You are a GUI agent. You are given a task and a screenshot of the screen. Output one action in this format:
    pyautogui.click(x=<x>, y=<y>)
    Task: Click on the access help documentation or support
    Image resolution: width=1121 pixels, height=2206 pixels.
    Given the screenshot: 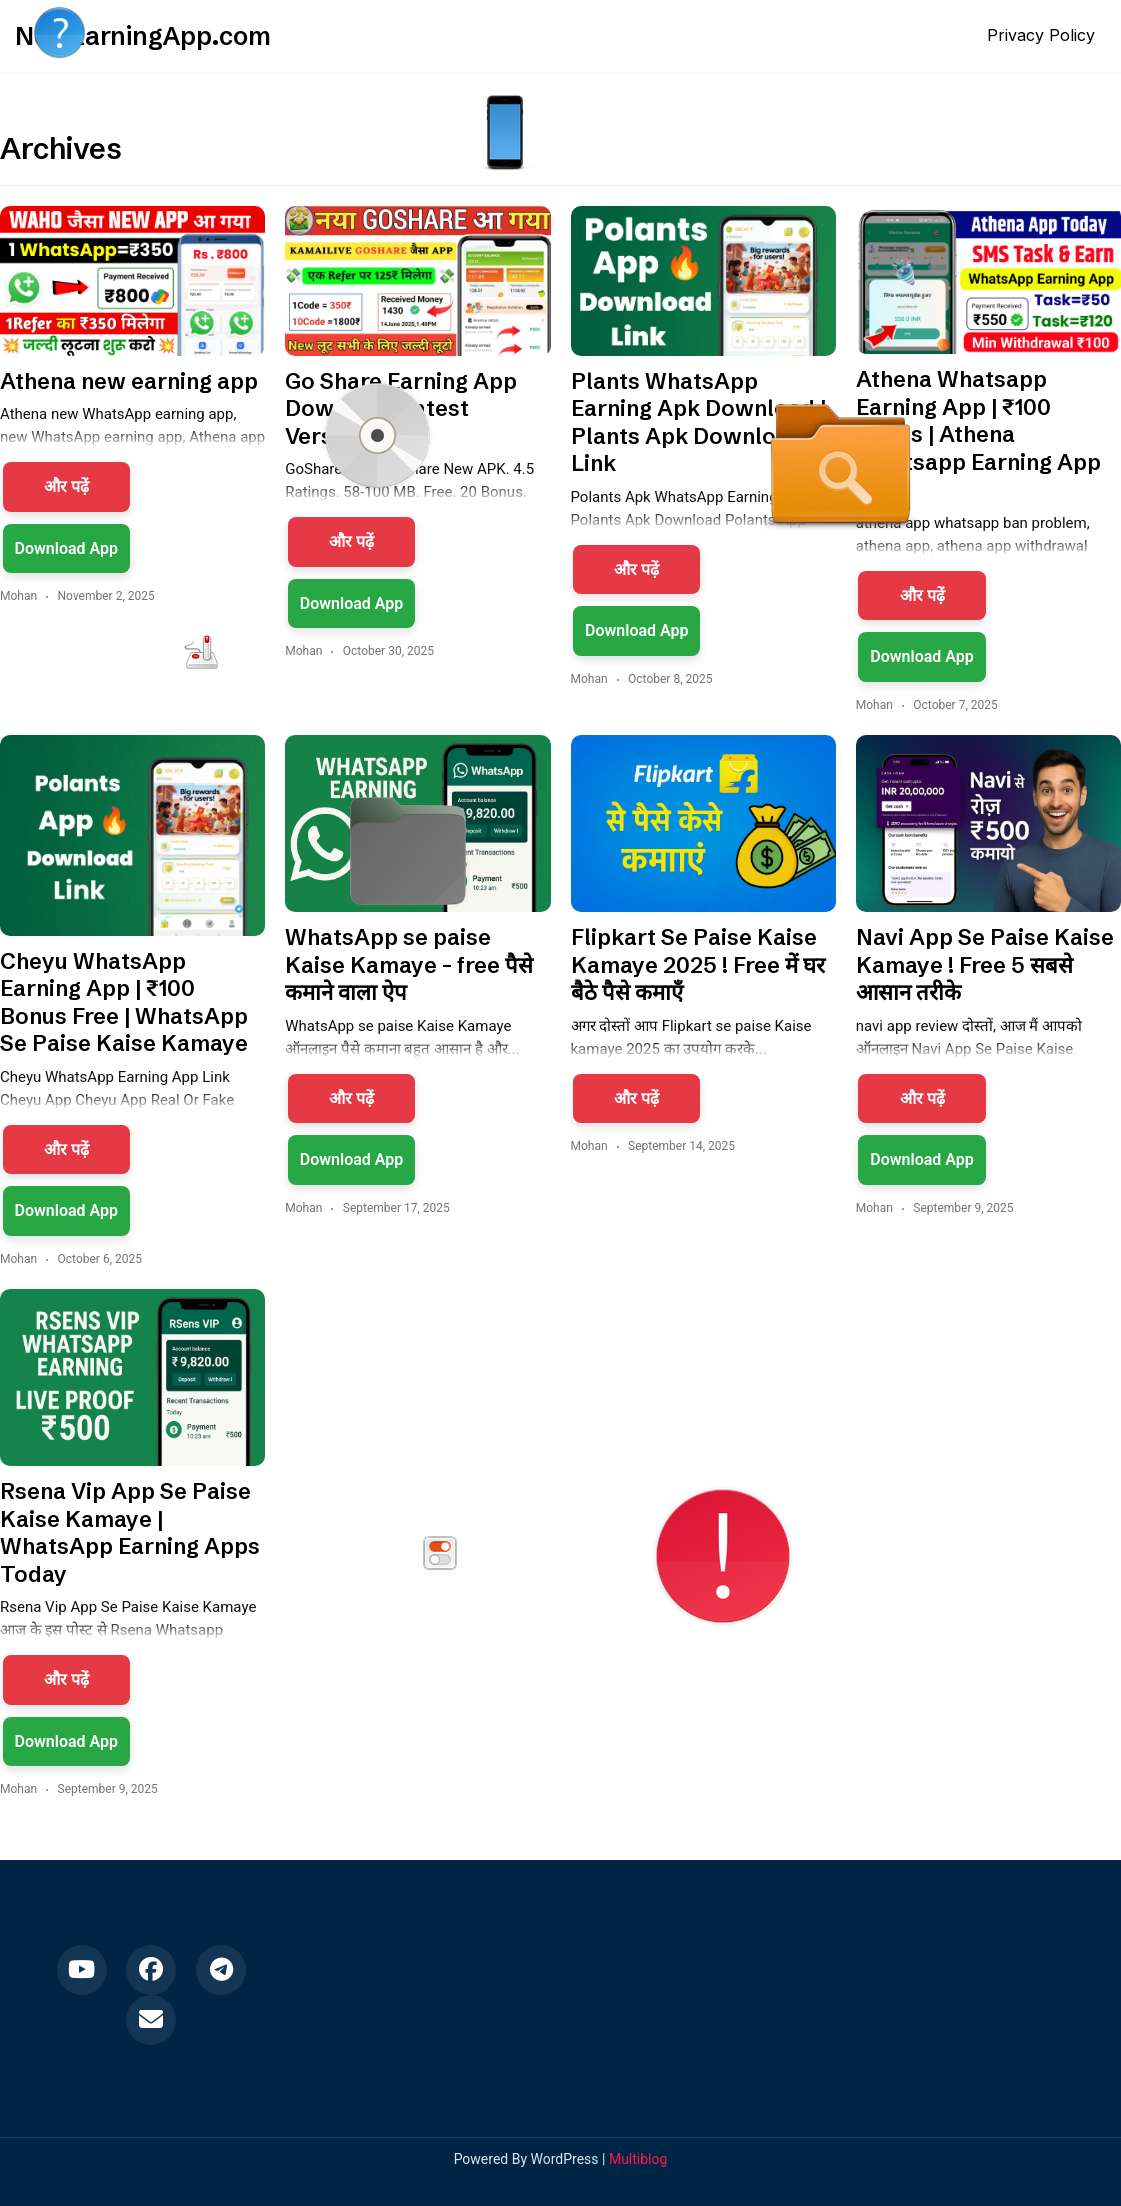 What is the action you would take?
    pyautogui.click(x=59, y=32)
    